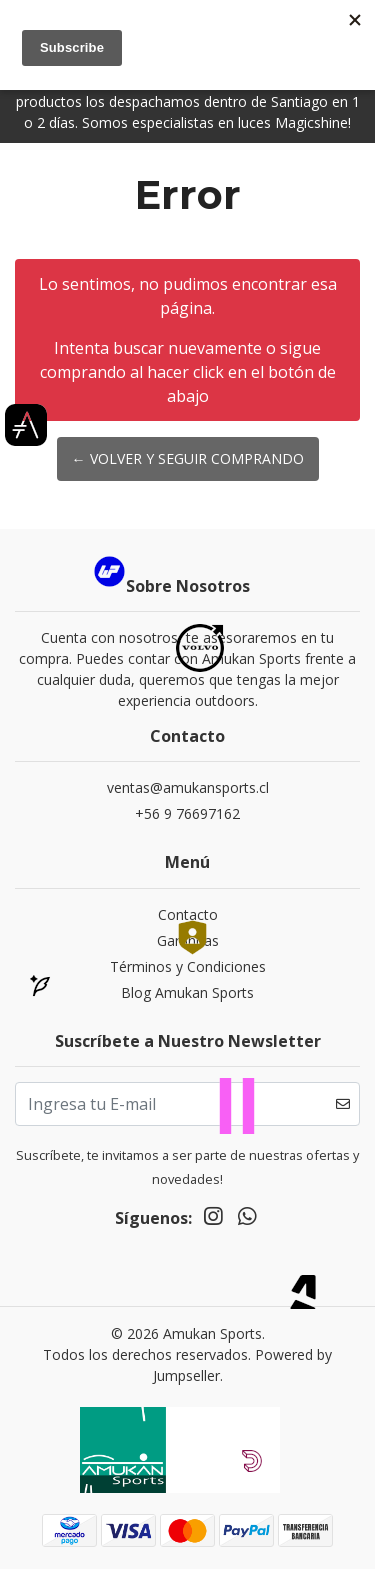 The image size is (375, 1569). I want to click on Volvo brand logo, so click(200, 648).